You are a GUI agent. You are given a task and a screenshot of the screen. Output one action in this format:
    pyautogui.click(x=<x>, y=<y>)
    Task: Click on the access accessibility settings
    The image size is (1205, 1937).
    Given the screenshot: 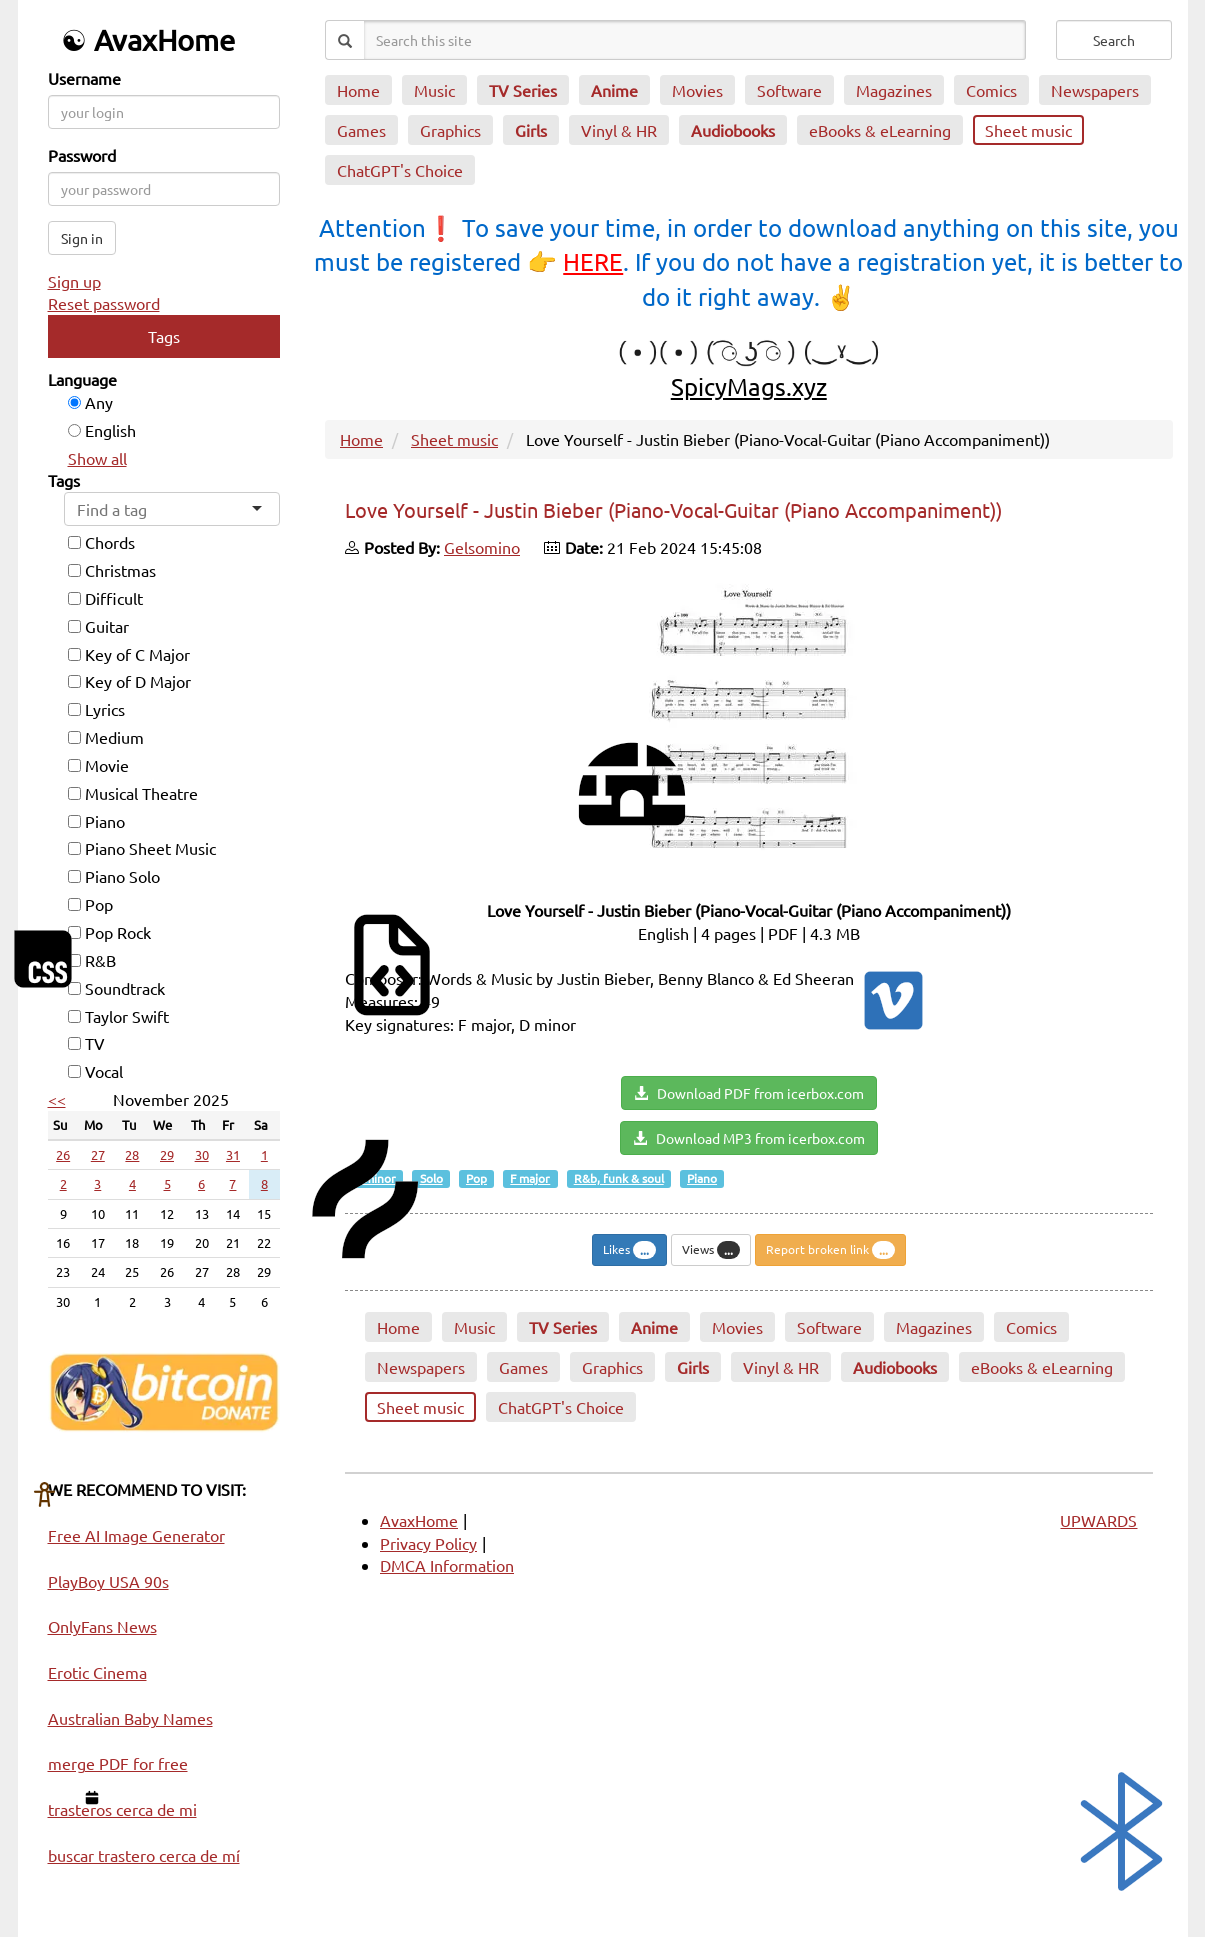 What is the action you would take?
    pyautogui.click(x=44, y=1494)
    